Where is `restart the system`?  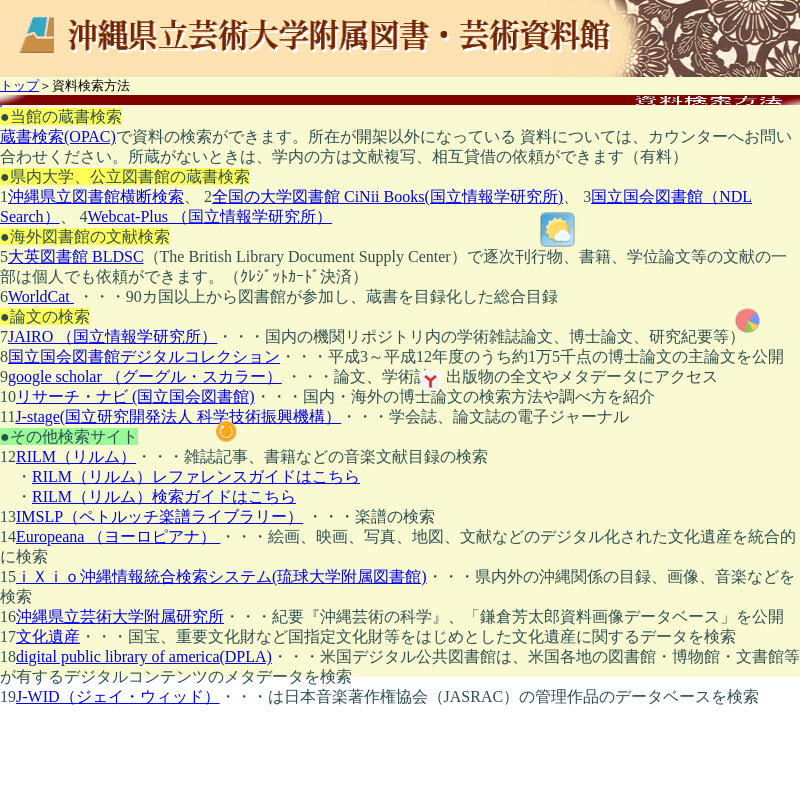
restart the system is located at coordinates (226, 431).